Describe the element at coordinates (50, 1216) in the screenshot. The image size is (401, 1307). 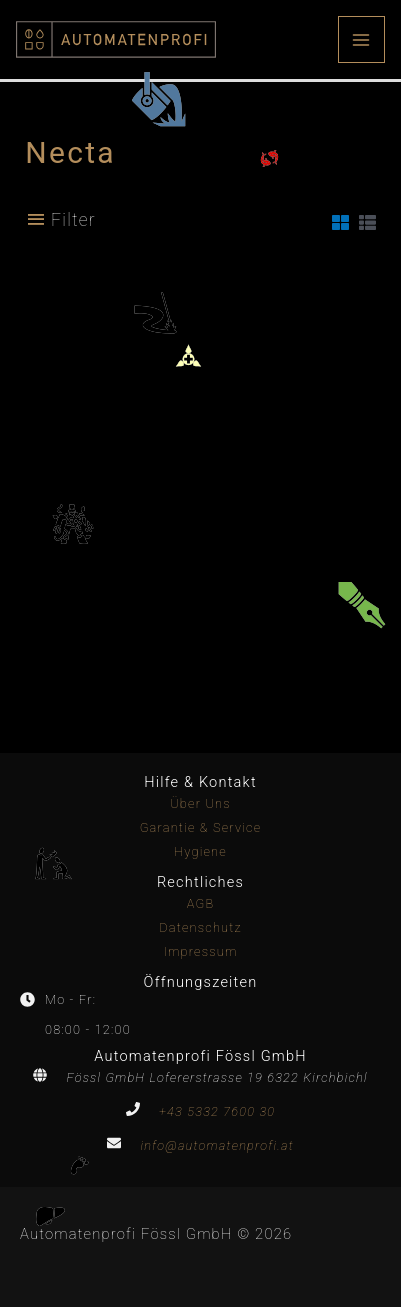
I see `view liver health information` at that location.